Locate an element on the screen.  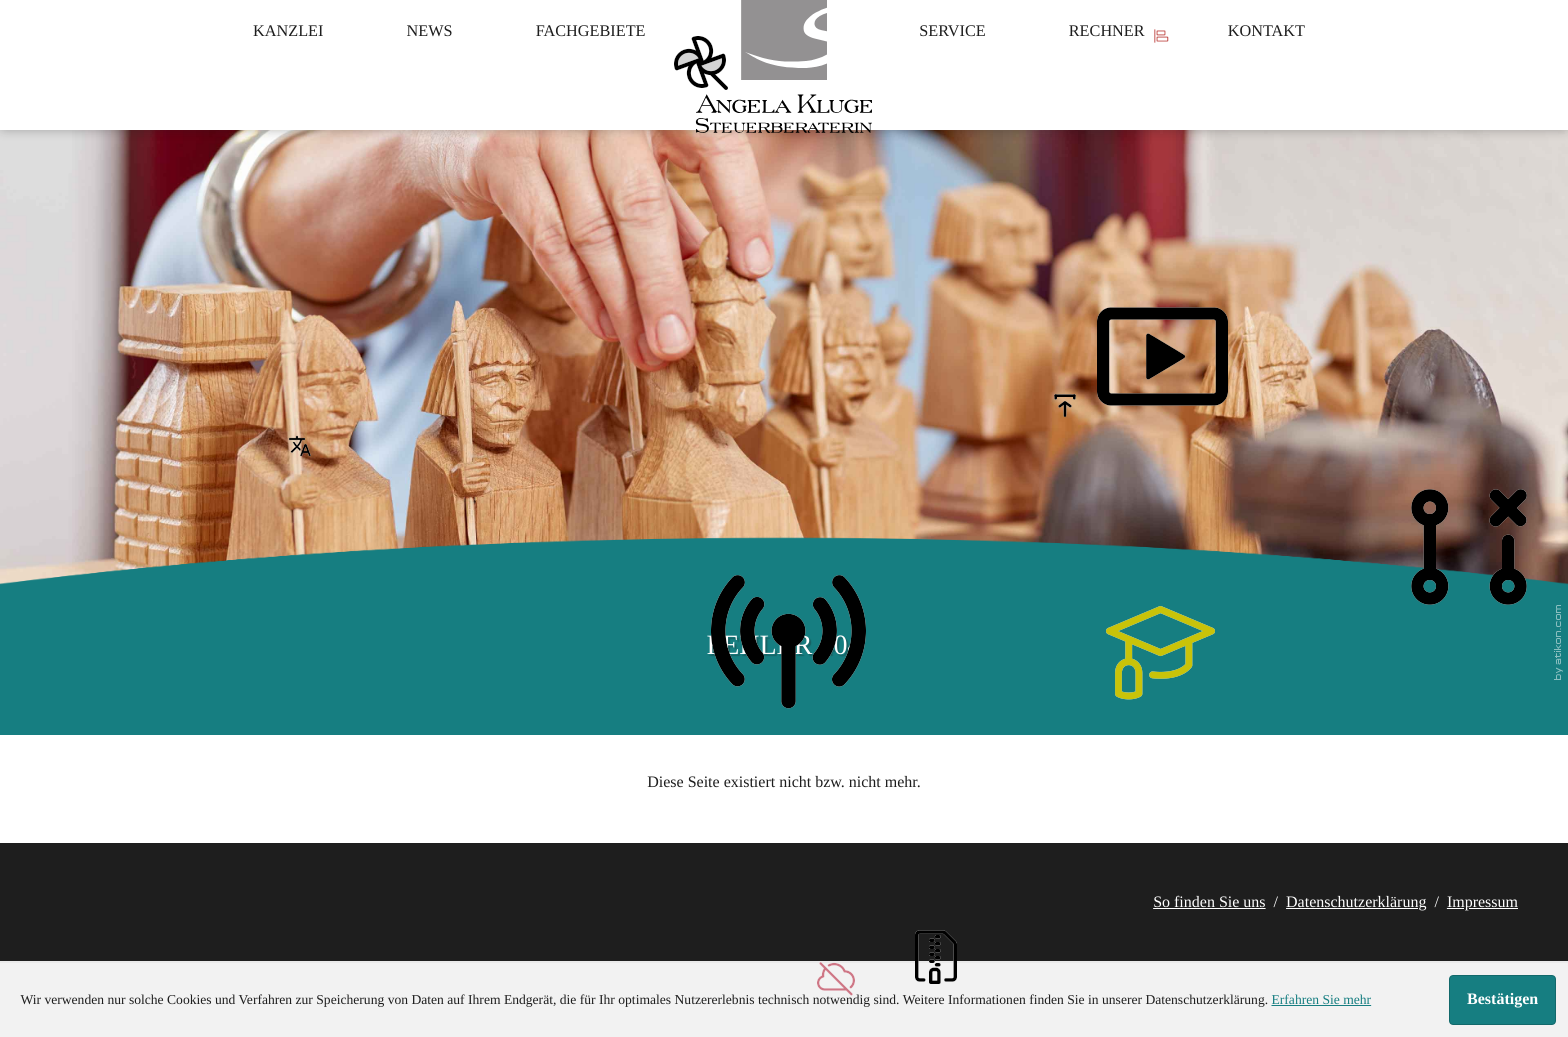
start a live broadcast or stream is located at coordinates (788, 640).